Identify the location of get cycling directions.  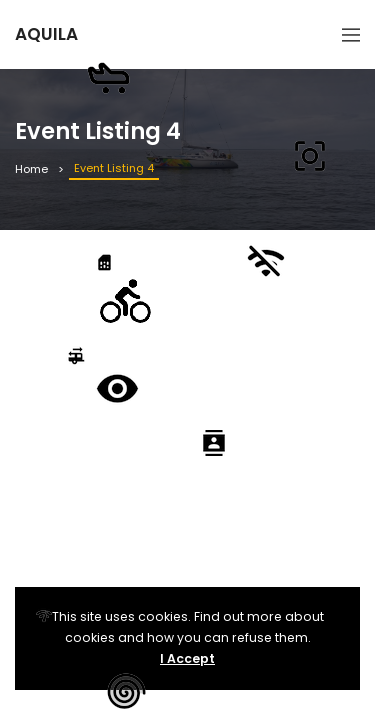
(125, 301).